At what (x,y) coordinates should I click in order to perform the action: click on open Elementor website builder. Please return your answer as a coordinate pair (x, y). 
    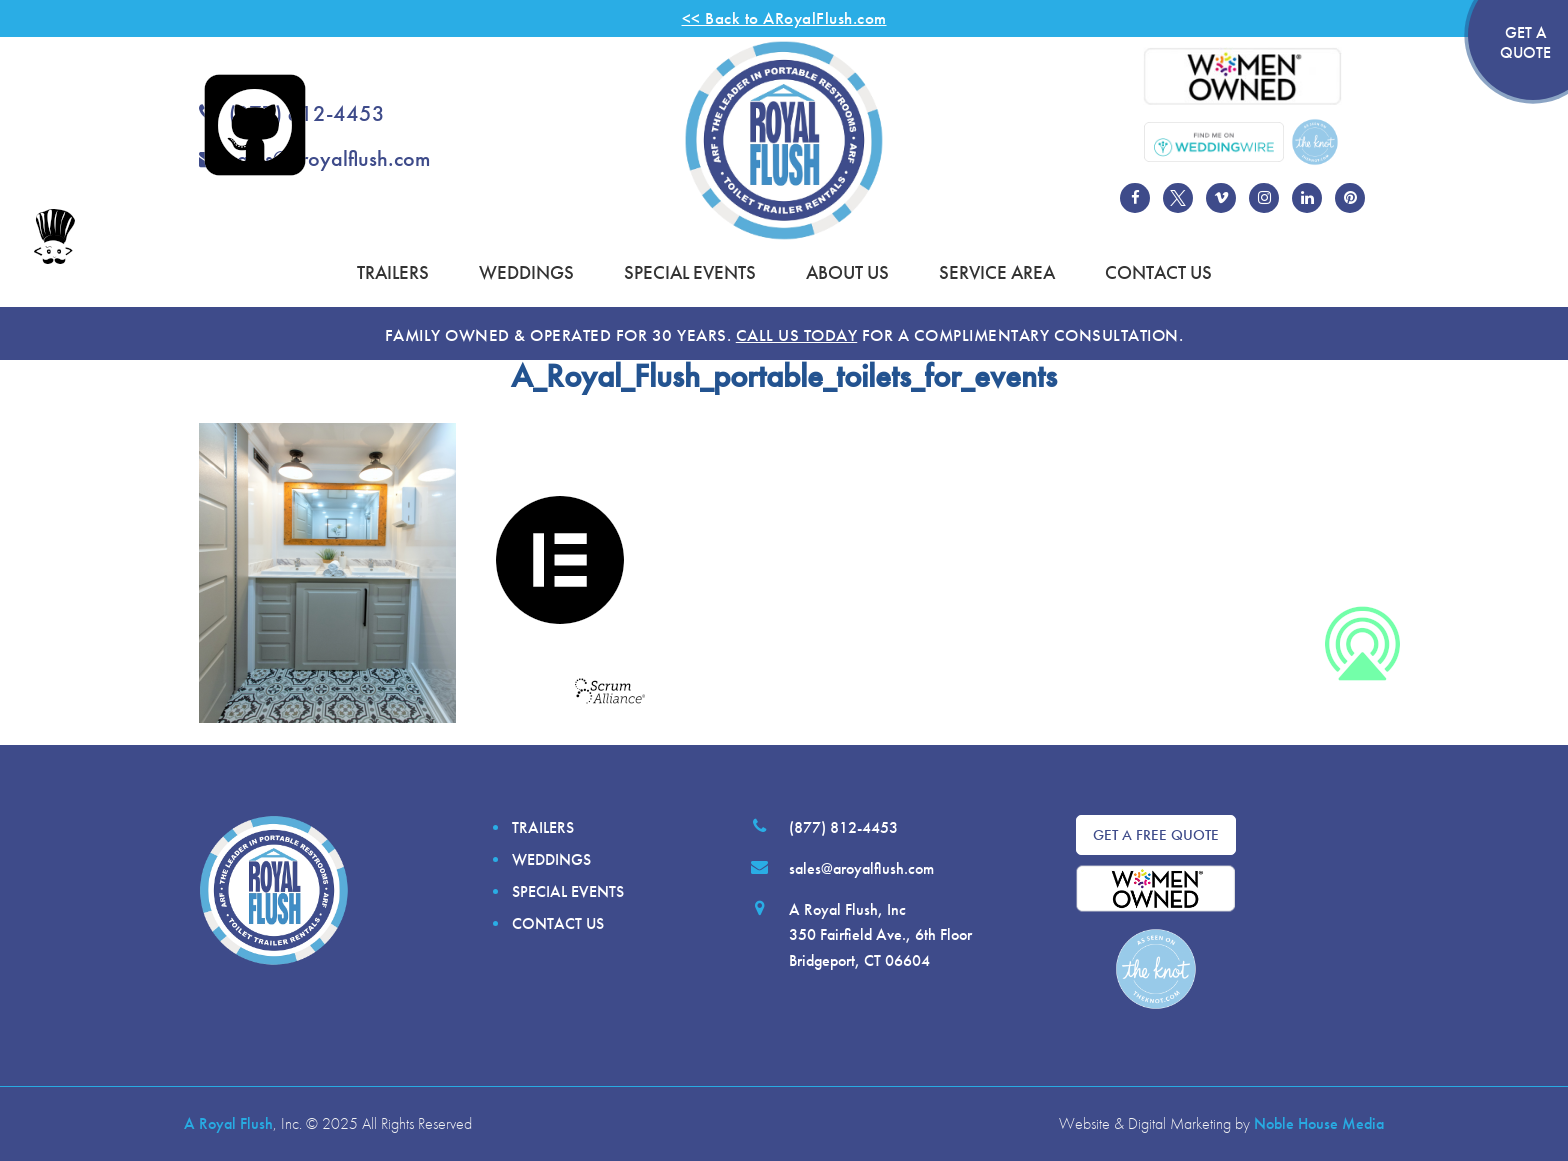
    Looking at the image, I should click on (560, 560).